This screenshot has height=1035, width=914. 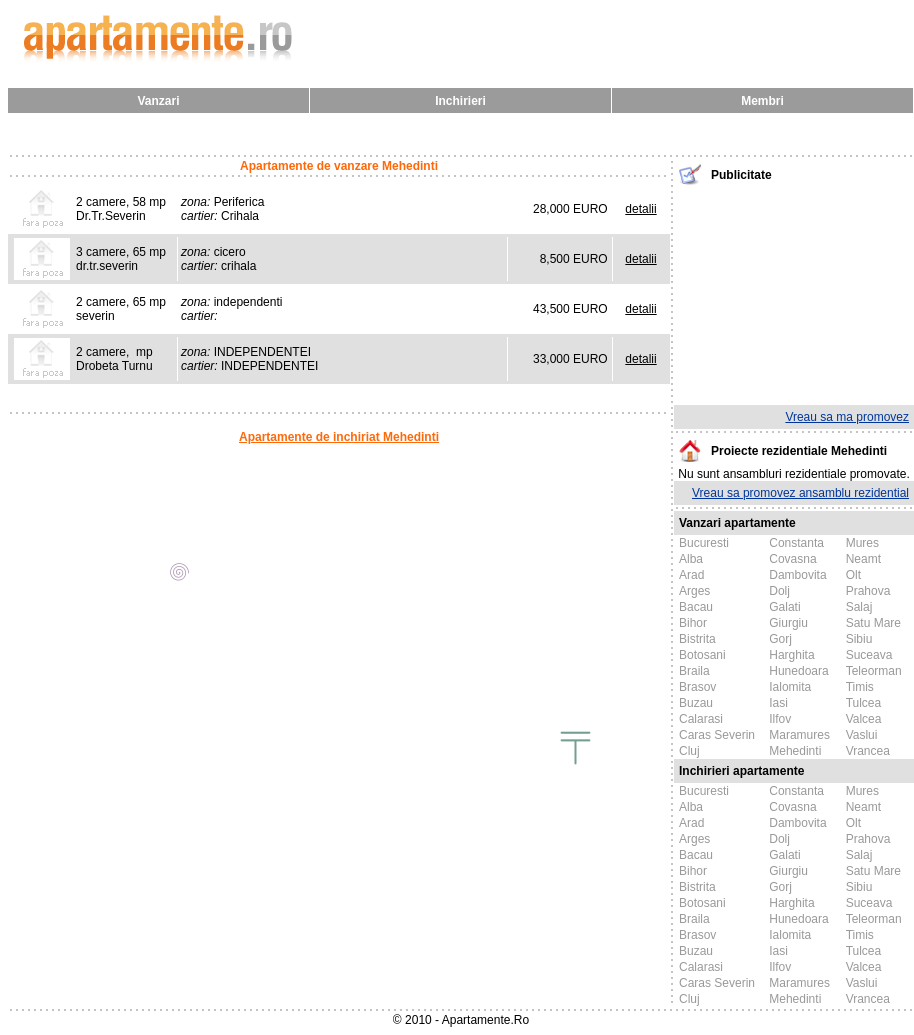 I want to click on indicates kazakhstani tenge currency, so click(x=575, y=746).